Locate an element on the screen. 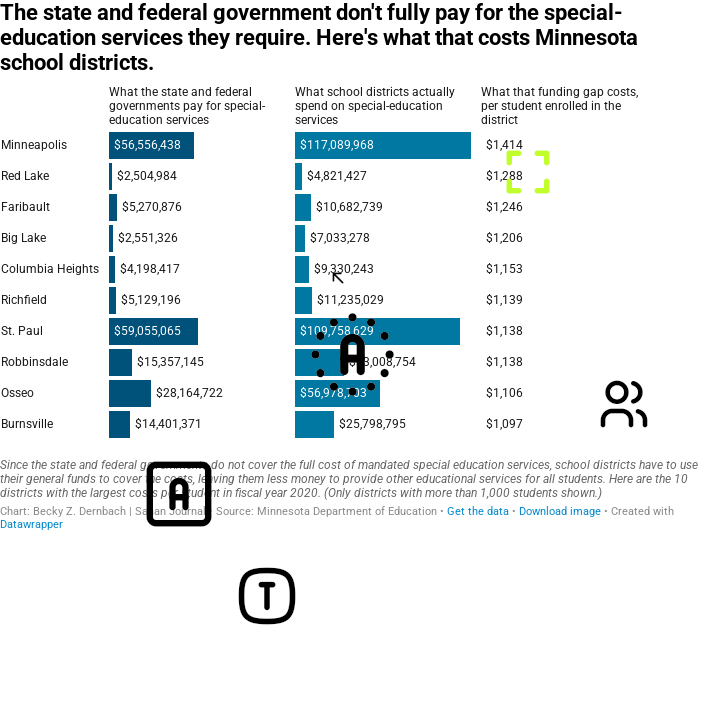 The width and height of the screenshot is (702, 720). expand to fullscreen mode is located at coordinates (528, 172).